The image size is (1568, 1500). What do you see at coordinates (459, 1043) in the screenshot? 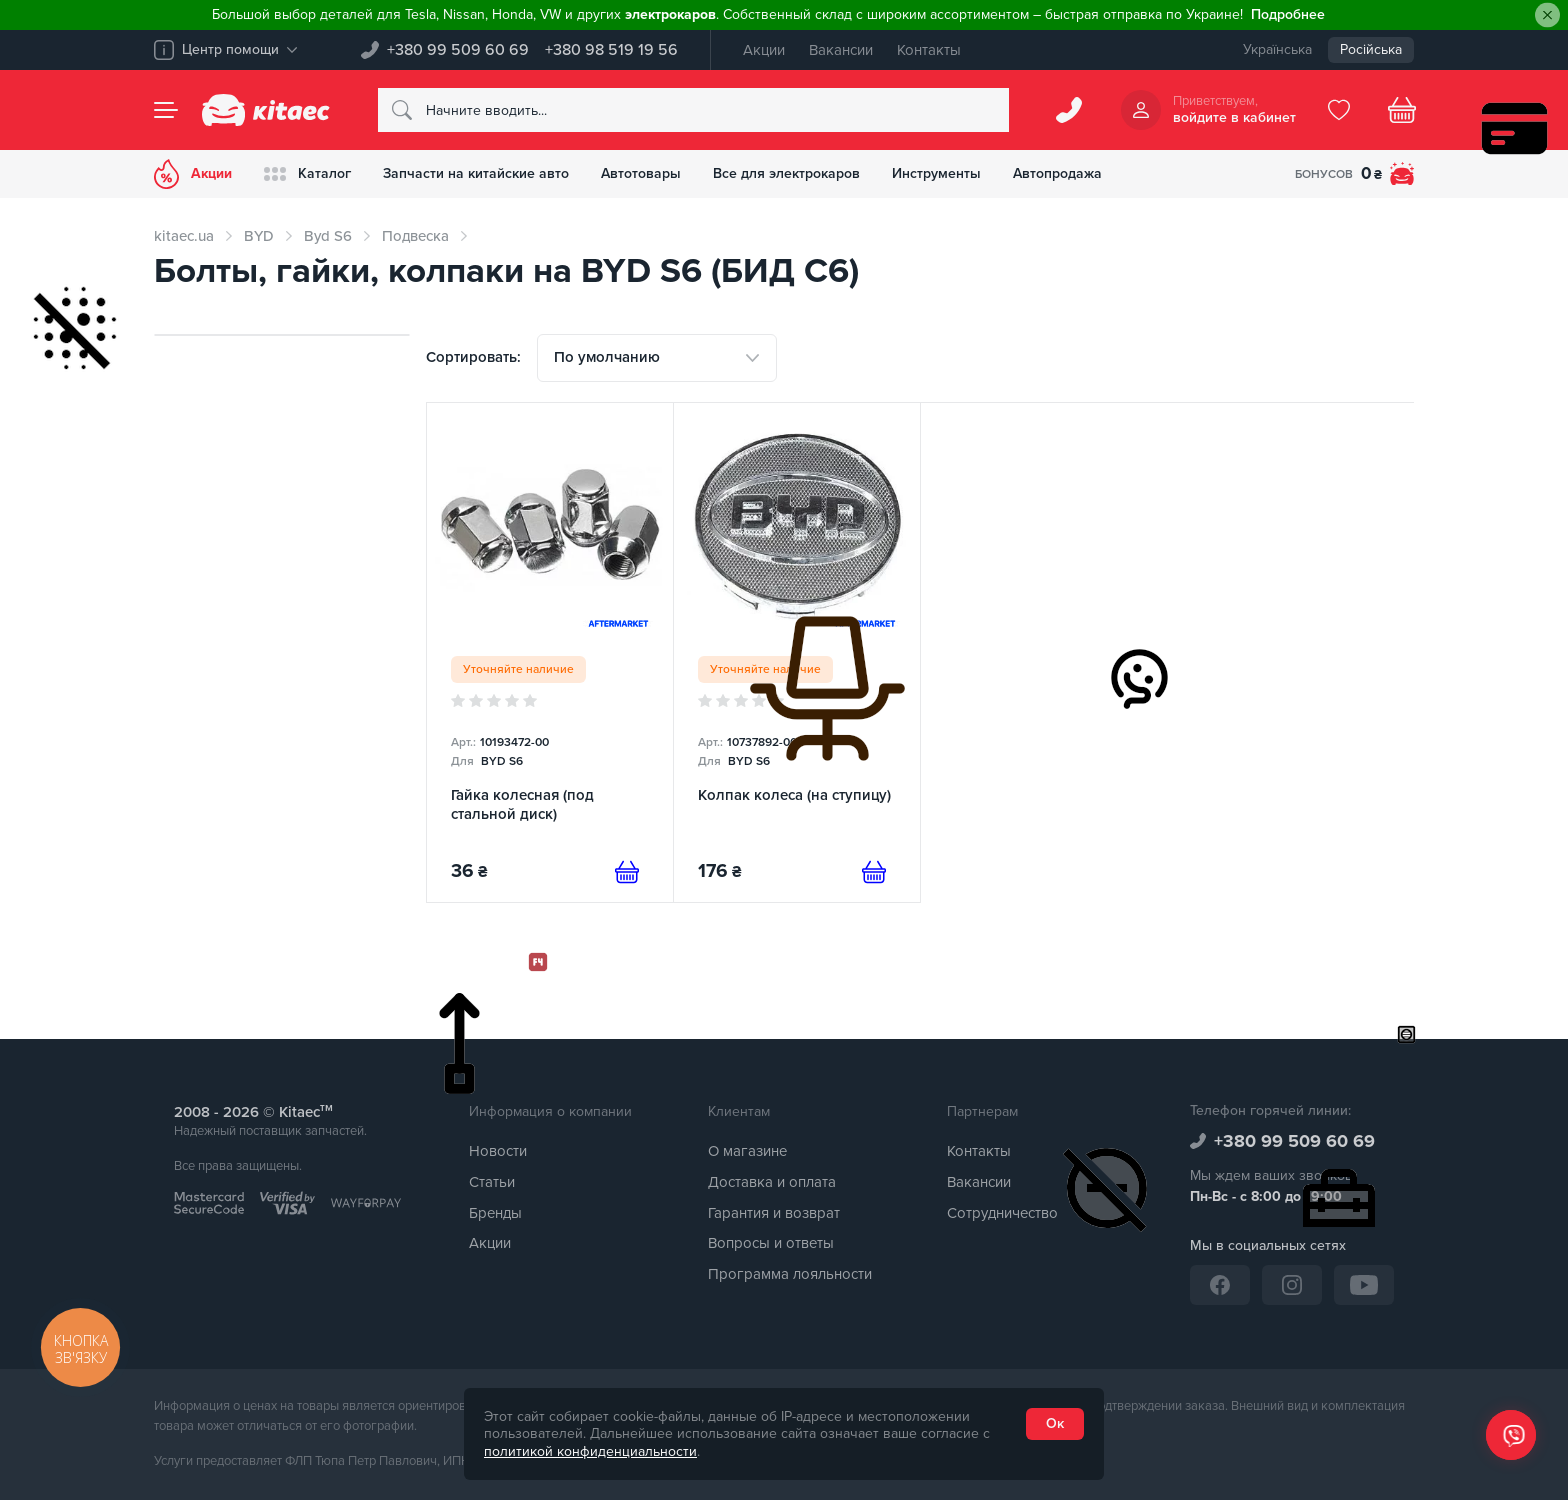
I see `move item up in a list or hierarchy` at bounding box center [459, 1043].